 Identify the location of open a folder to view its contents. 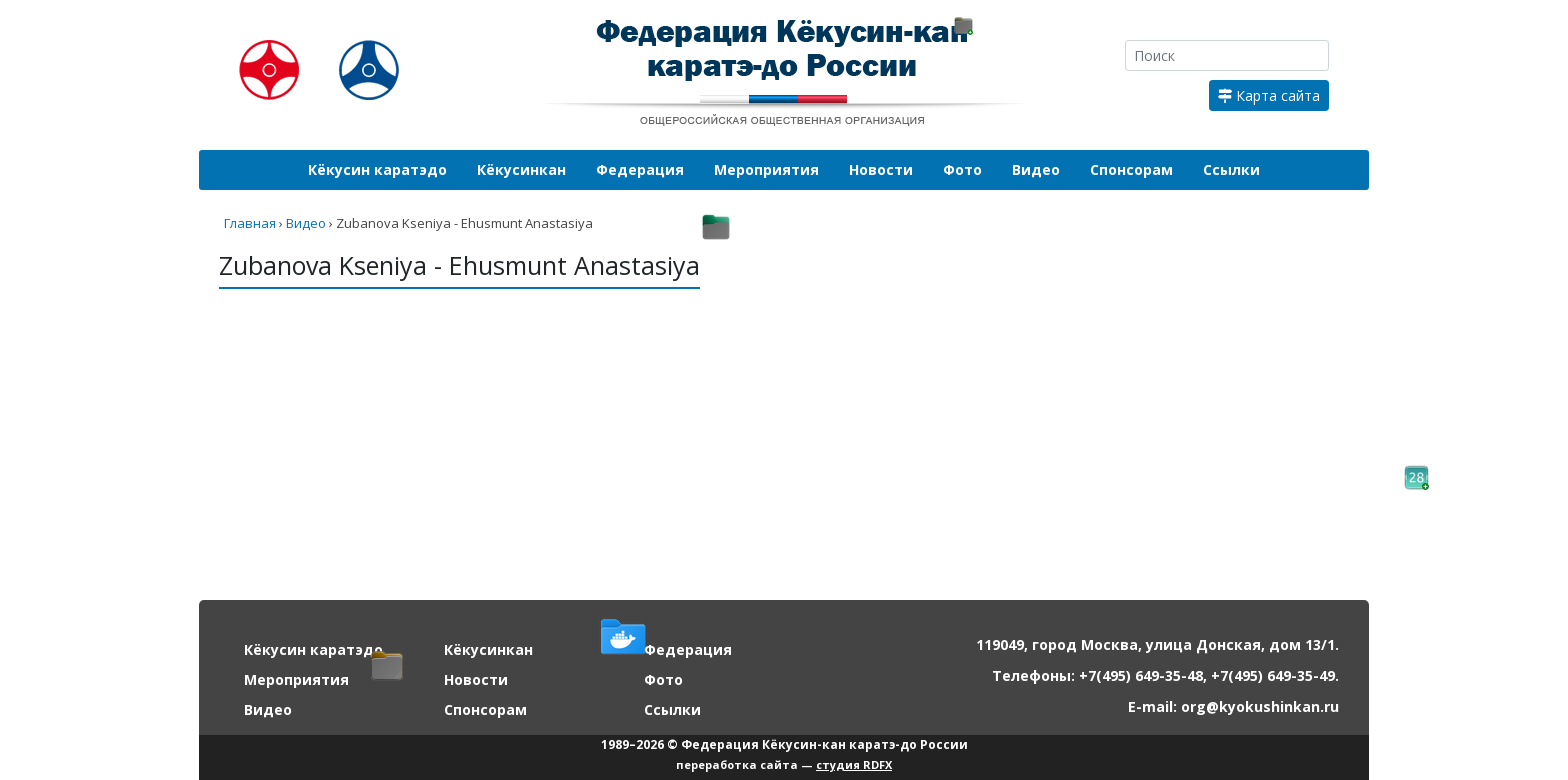
(387, 665).